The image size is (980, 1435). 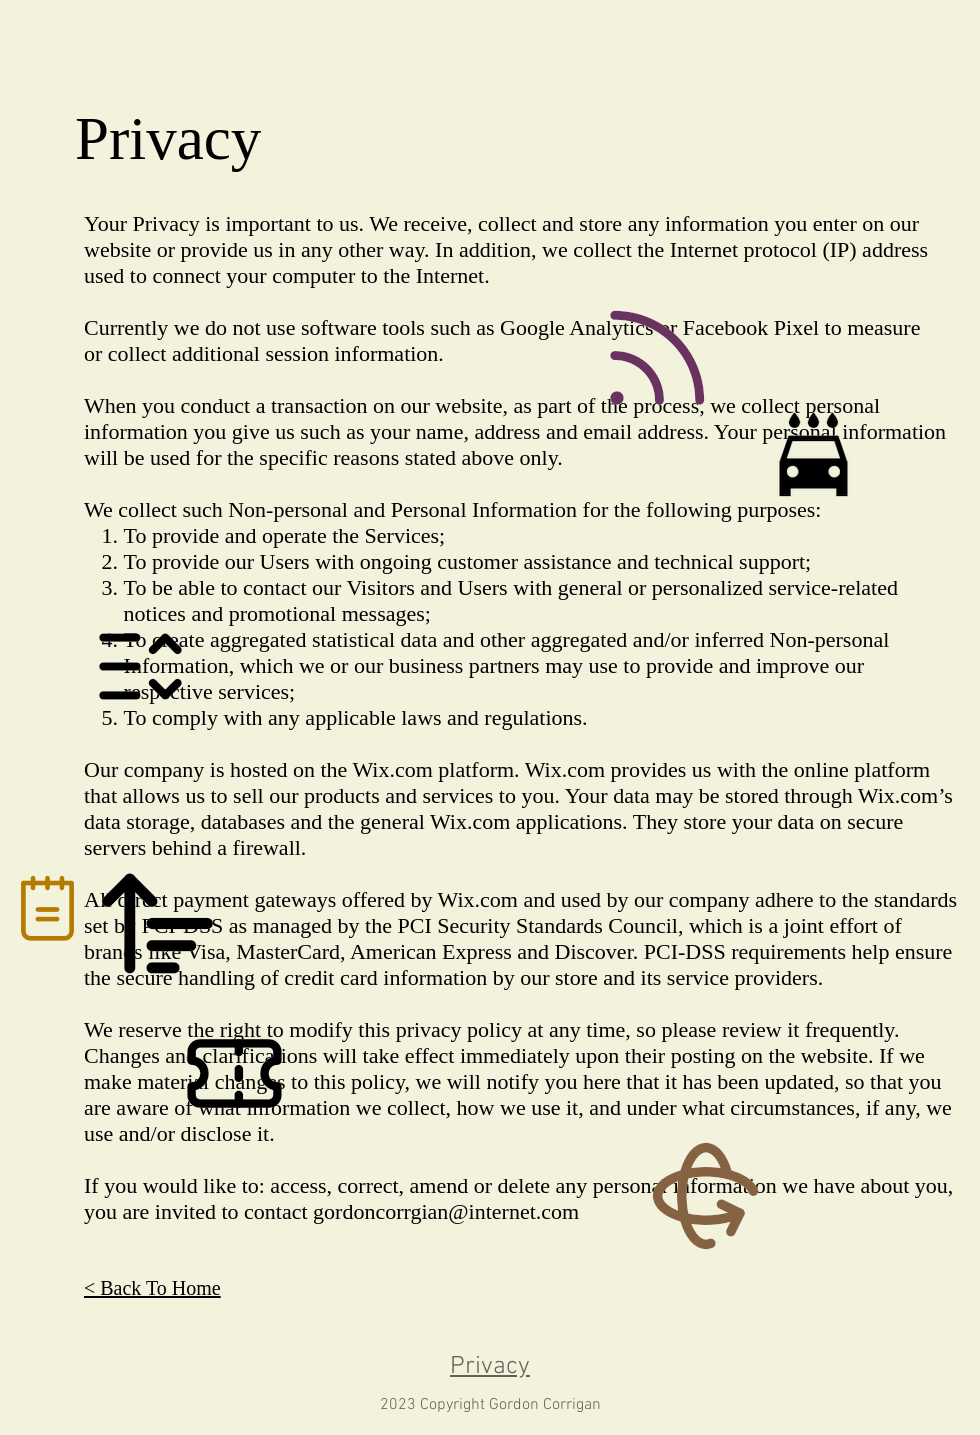 What do you see at coordinates (234, 1073) in the screenshot?
I see `view your tickets or passes` at bounding box center [234, 1073].